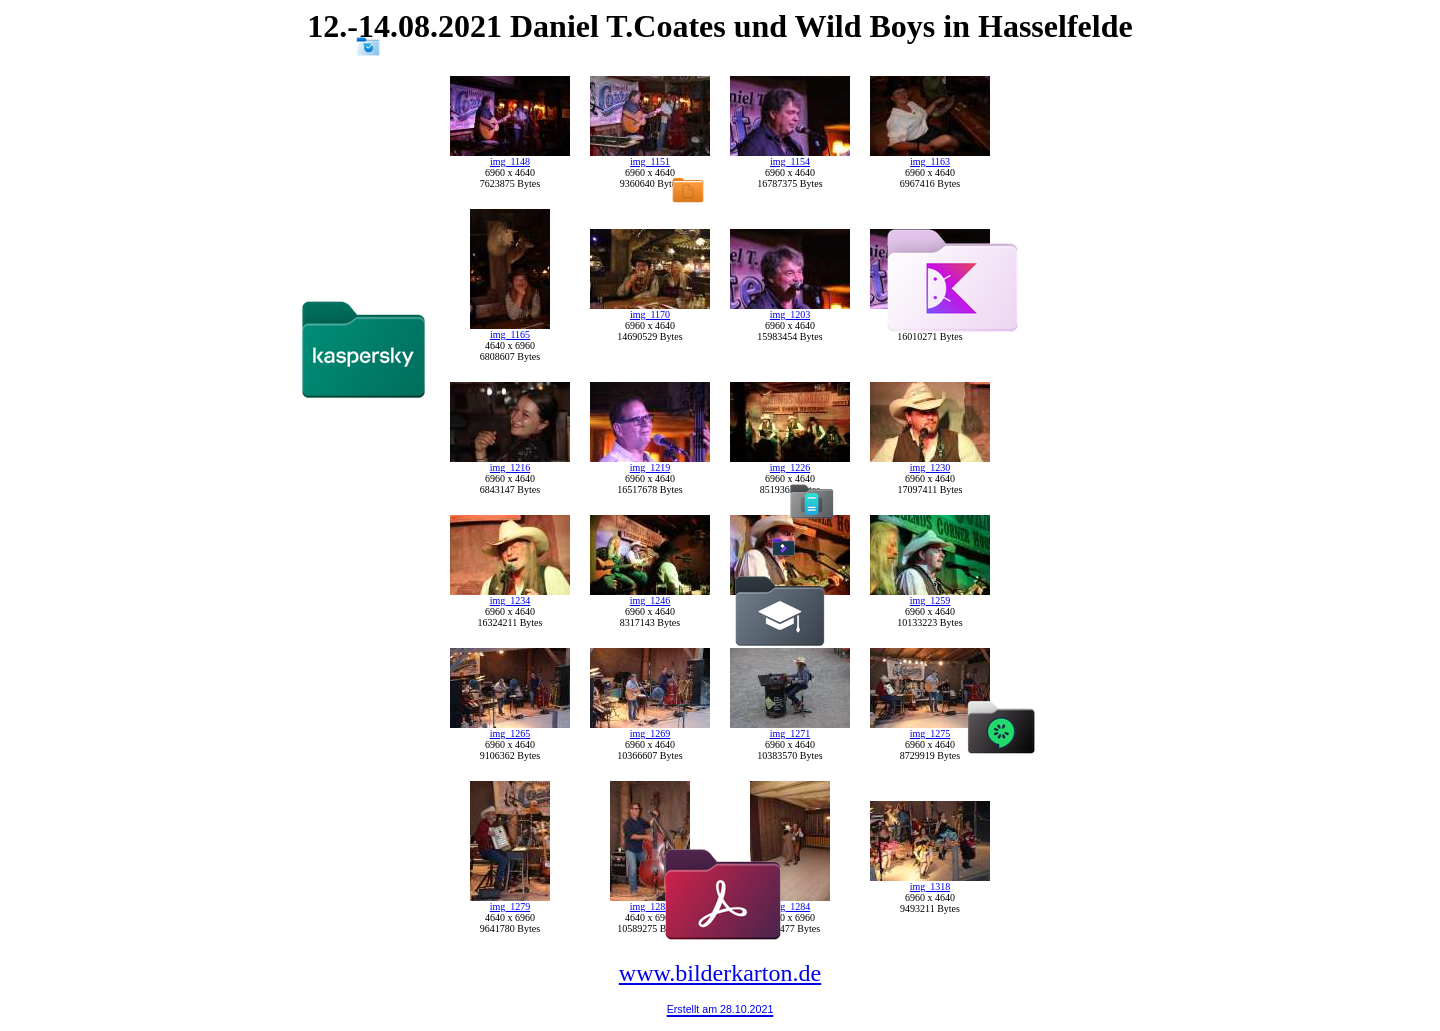  I want to click on folder containing cucumber/gherkin test files, so click(1001, 729).